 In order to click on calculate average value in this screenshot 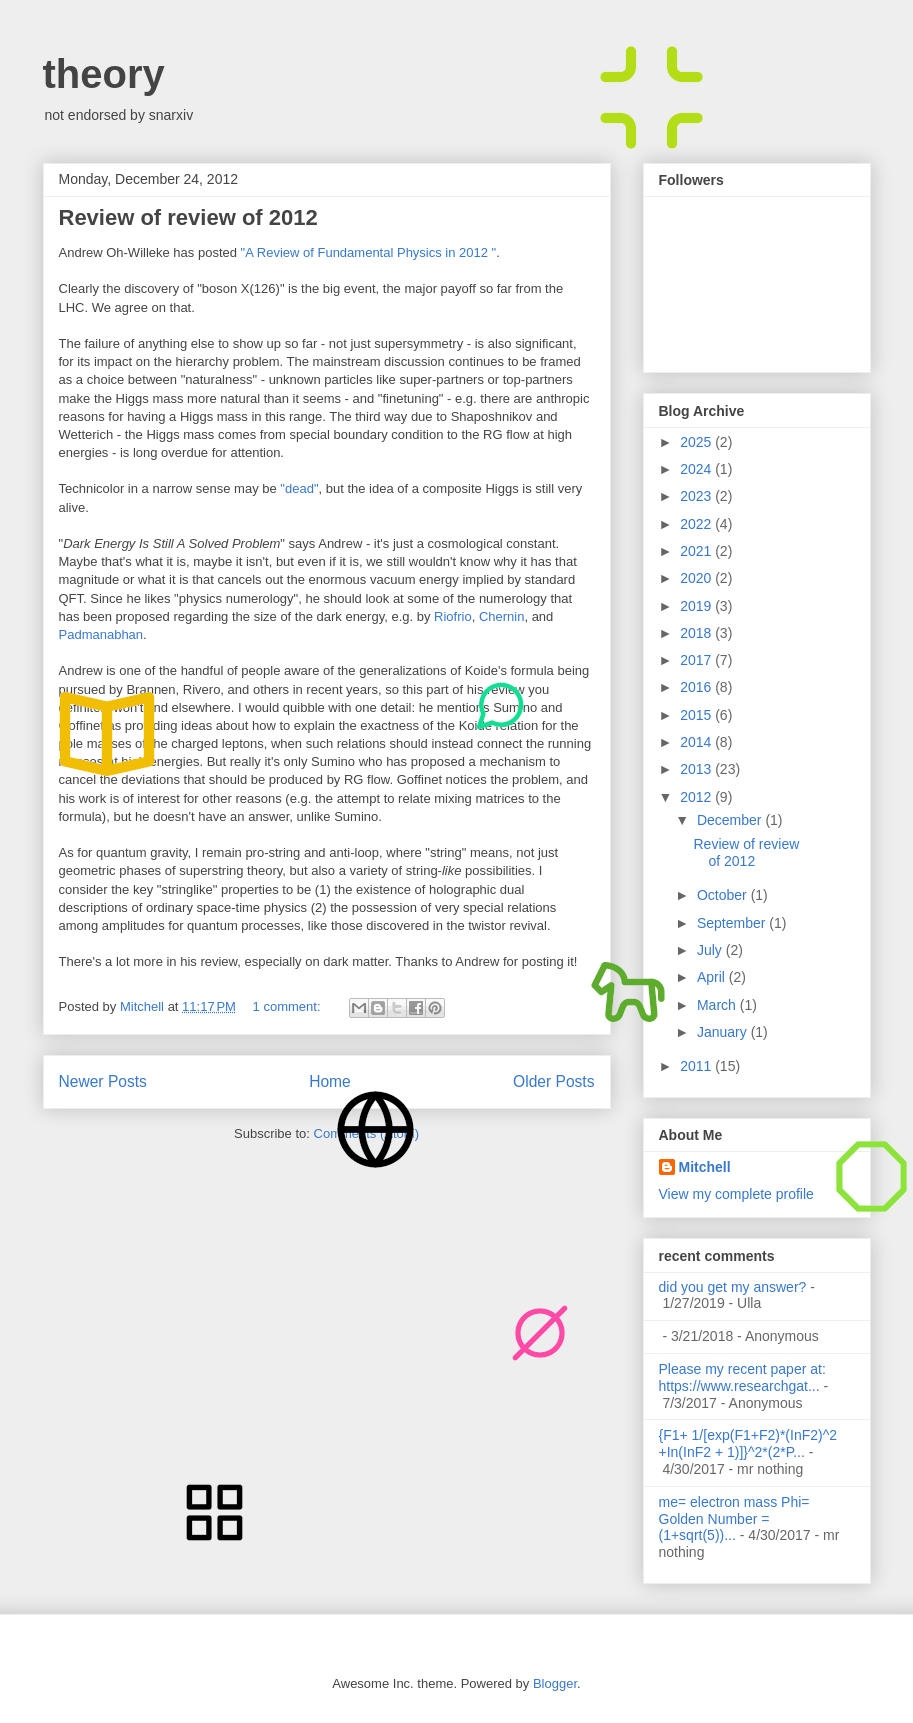, I will do `click(540, 1333)`.